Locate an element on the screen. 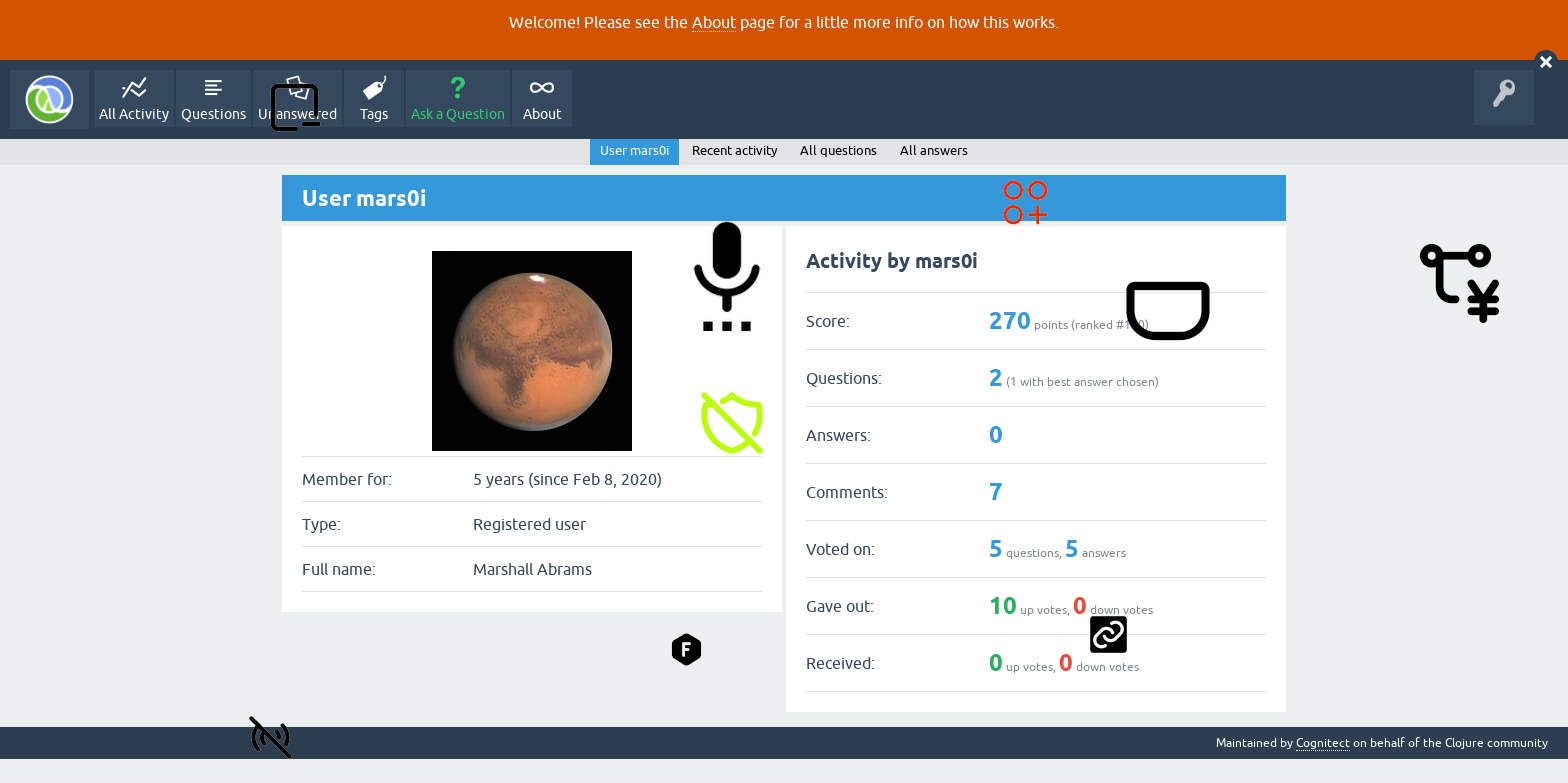  add a new item to a group or collection is located at coordinates (1025, 202).